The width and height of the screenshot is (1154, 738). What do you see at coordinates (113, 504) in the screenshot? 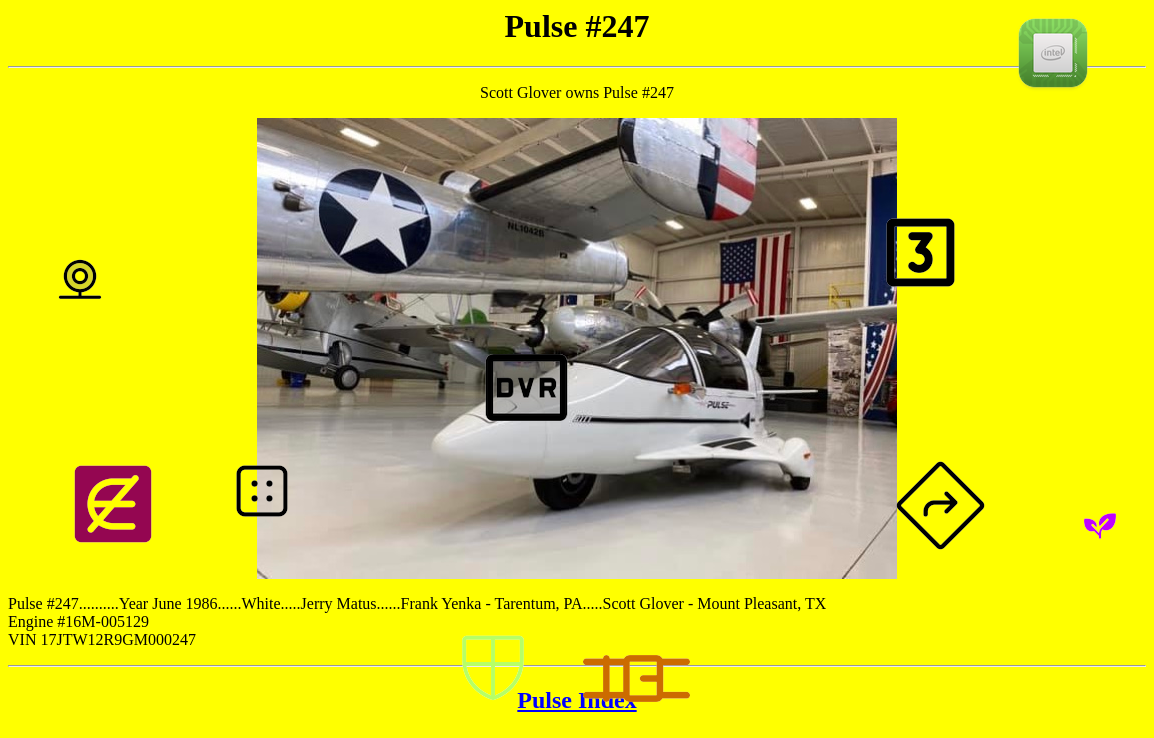
I see `indicates item is not part of a set or group` at bounding box center [113, 504].